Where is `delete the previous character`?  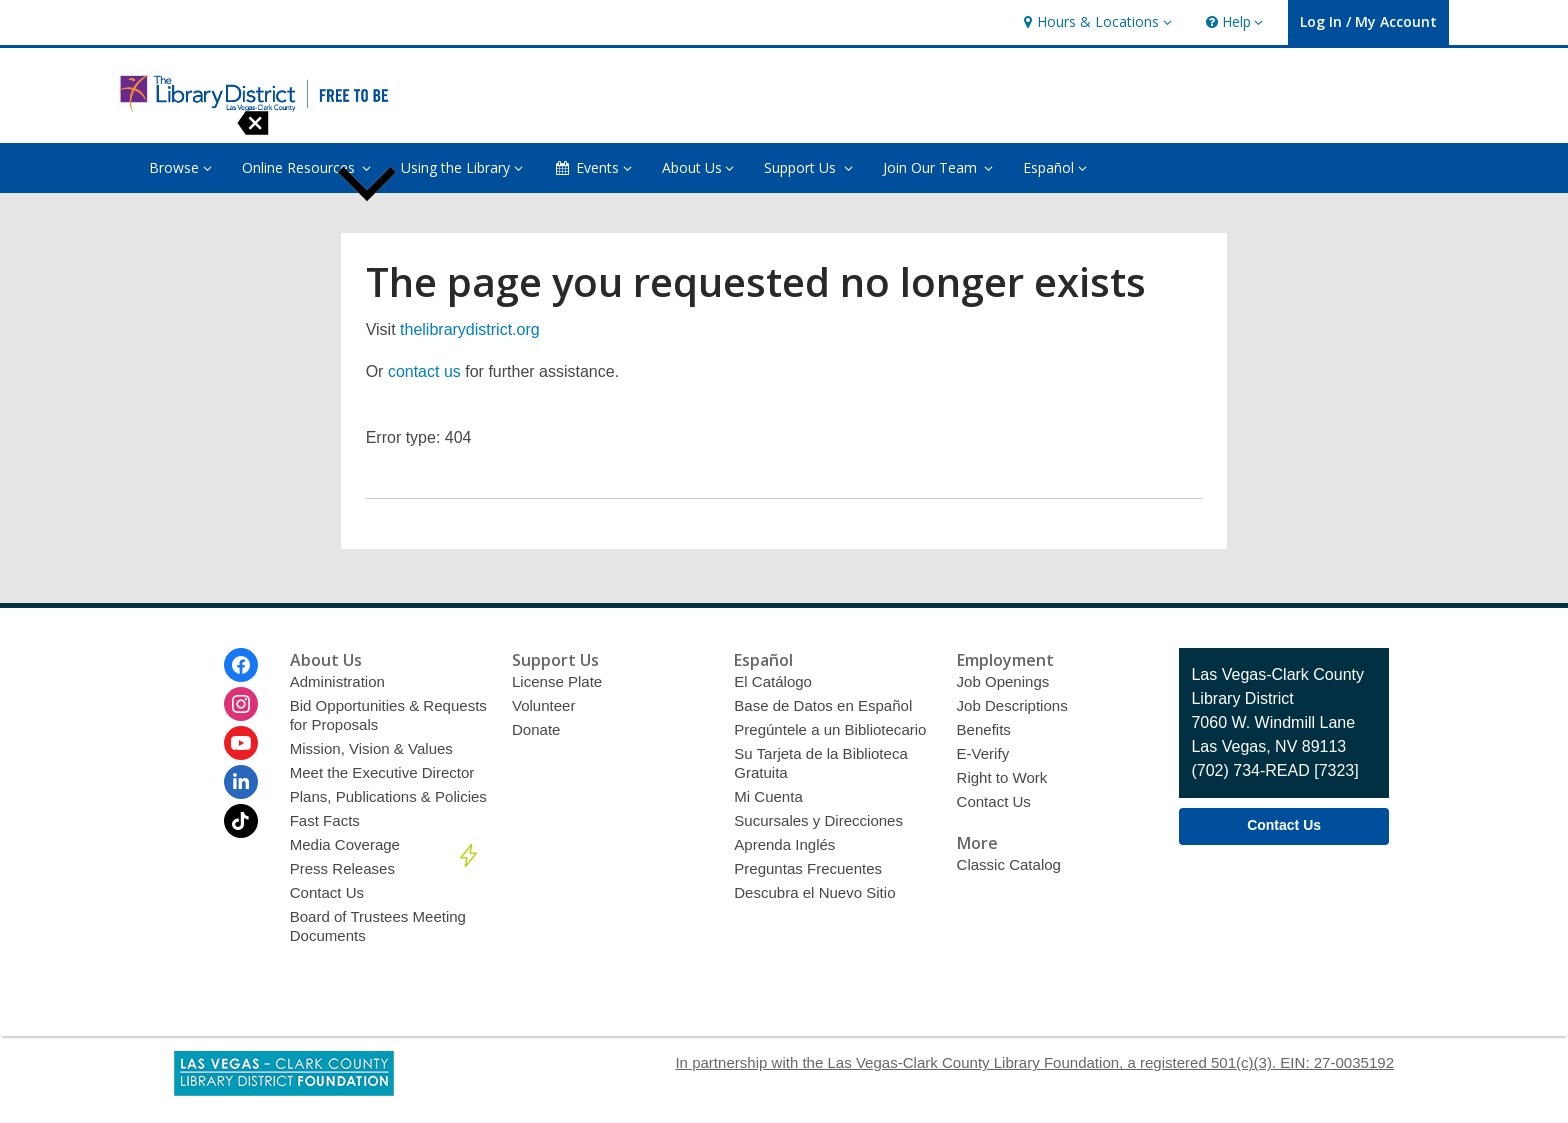 delete the previous character is located at coordinates (254, 123).